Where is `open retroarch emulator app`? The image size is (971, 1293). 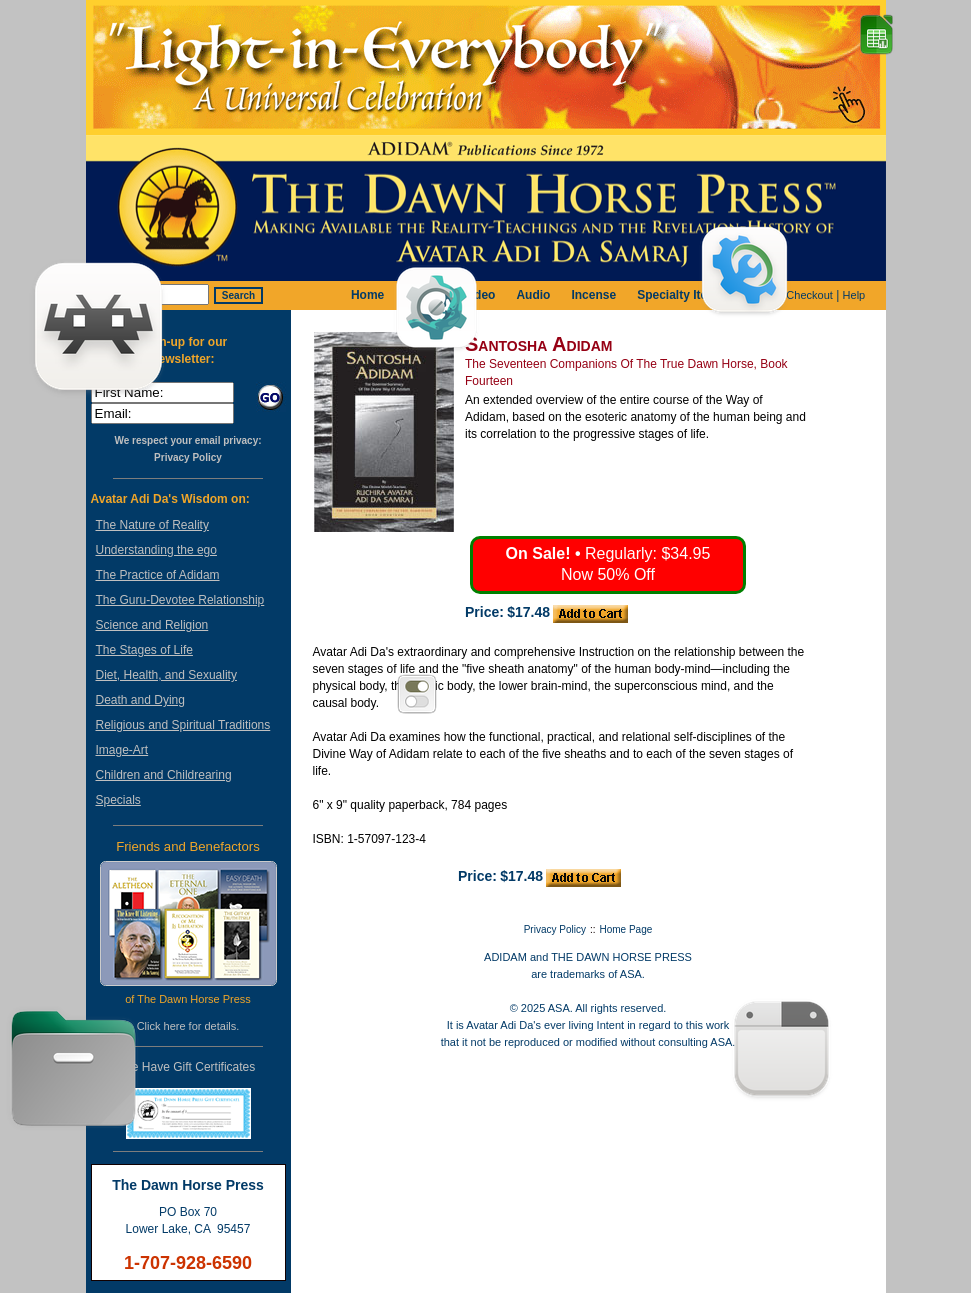 open retroarch emulator app is located at coordinates (98, 326).